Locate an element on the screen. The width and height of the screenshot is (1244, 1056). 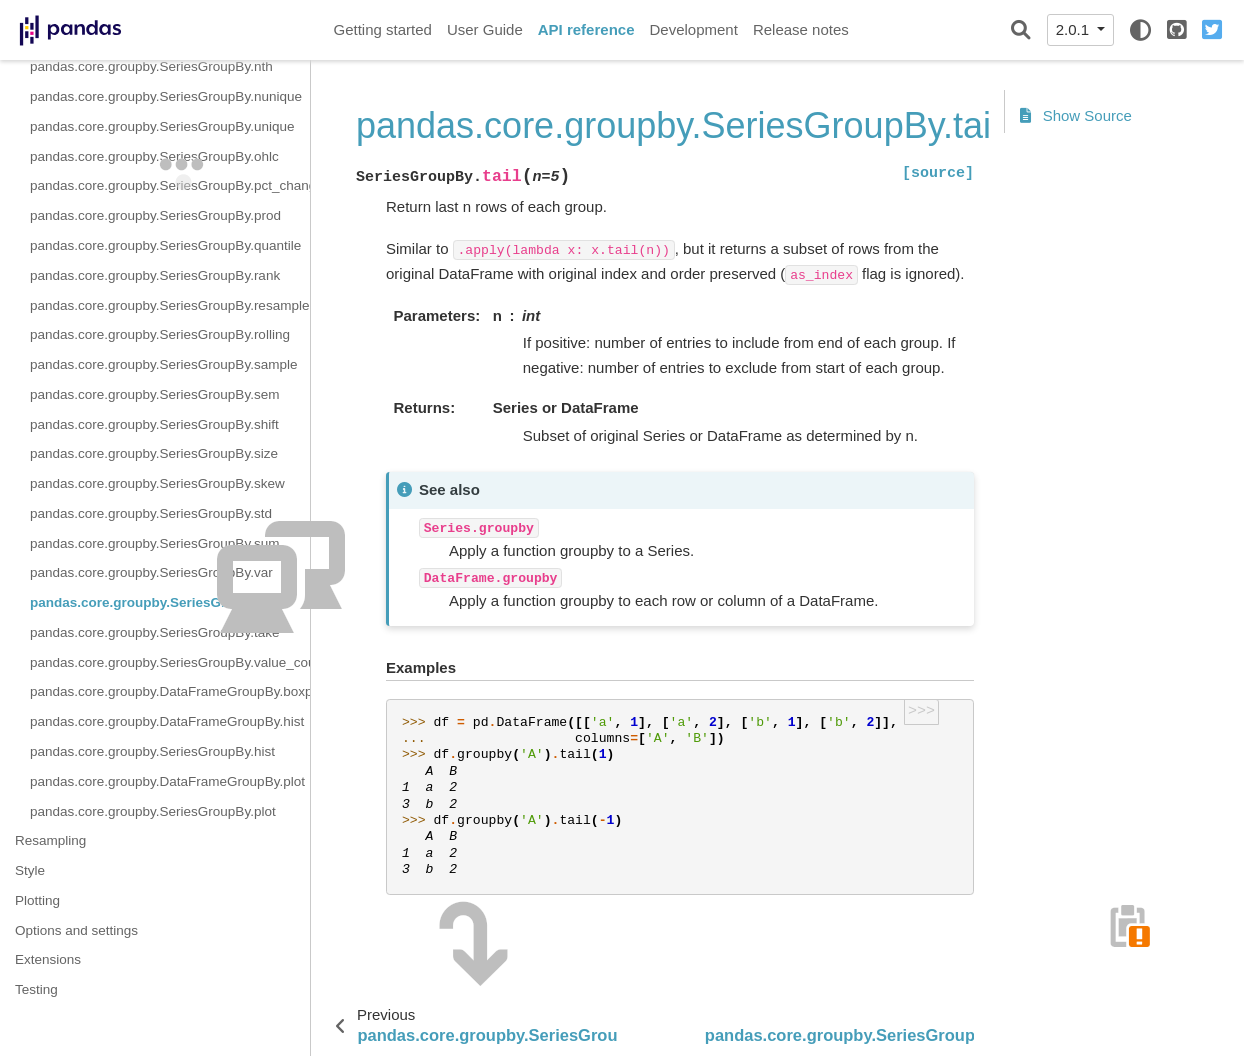
jump to a specific location or section is located at coordinates (473, 942).